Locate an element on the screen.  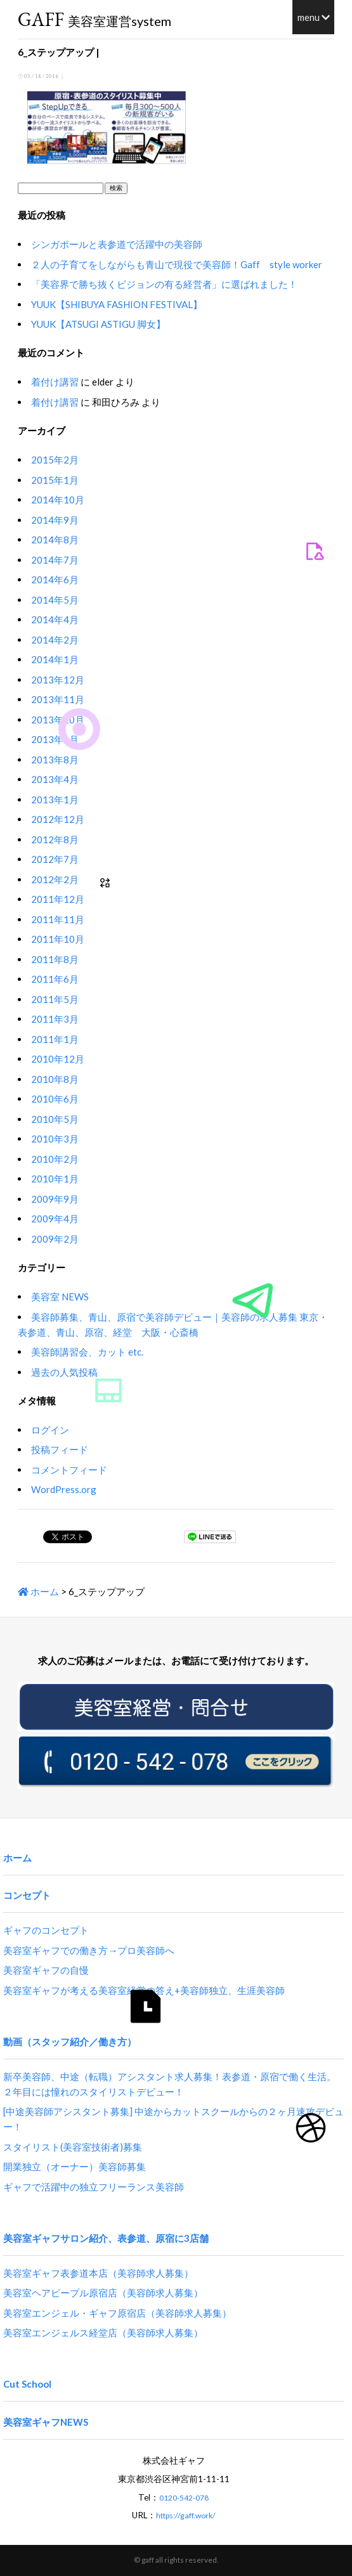
open telegram messaging app is located at coordinates (256, 1298).